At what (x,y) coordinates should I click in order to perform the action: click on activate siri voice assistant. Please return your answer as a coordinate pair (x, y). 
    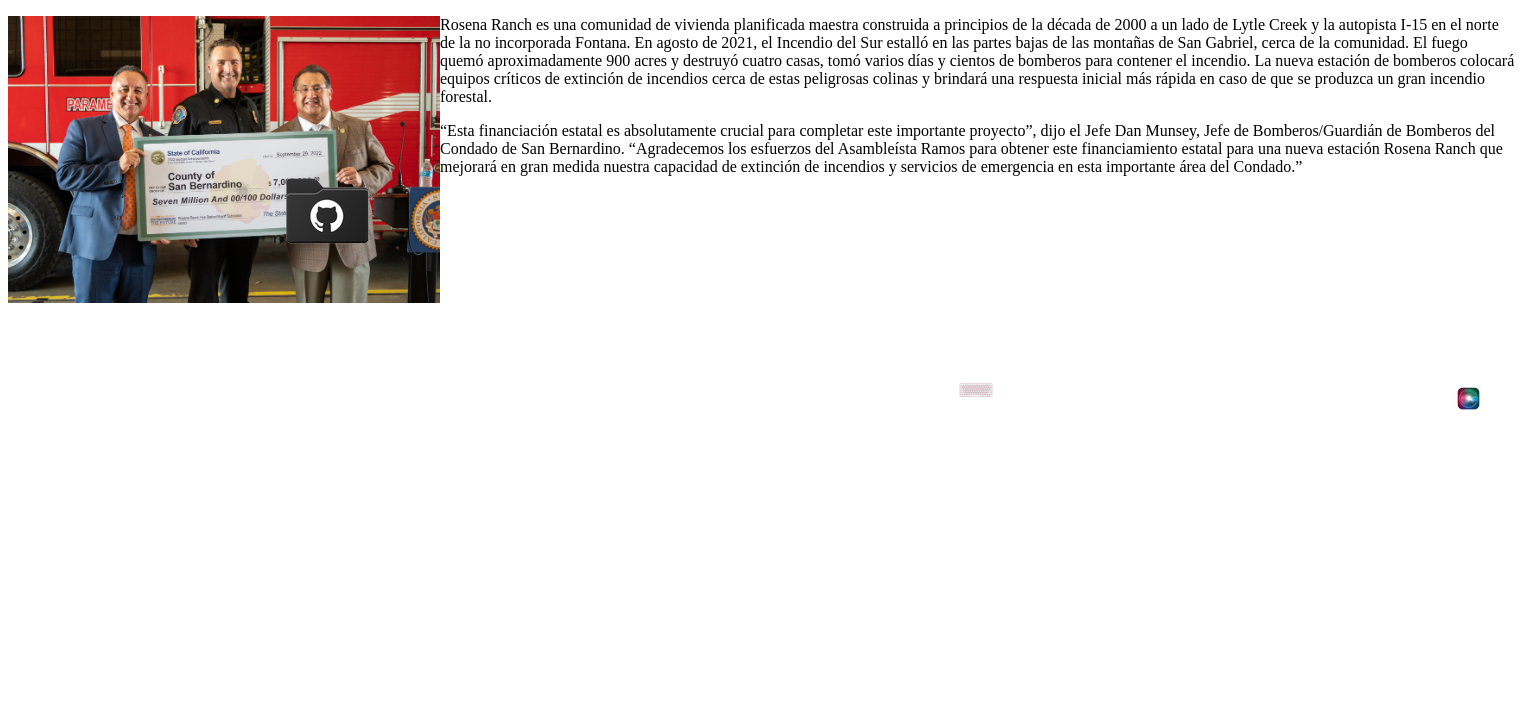
    Looking at the image, I should click on (1468, 398).